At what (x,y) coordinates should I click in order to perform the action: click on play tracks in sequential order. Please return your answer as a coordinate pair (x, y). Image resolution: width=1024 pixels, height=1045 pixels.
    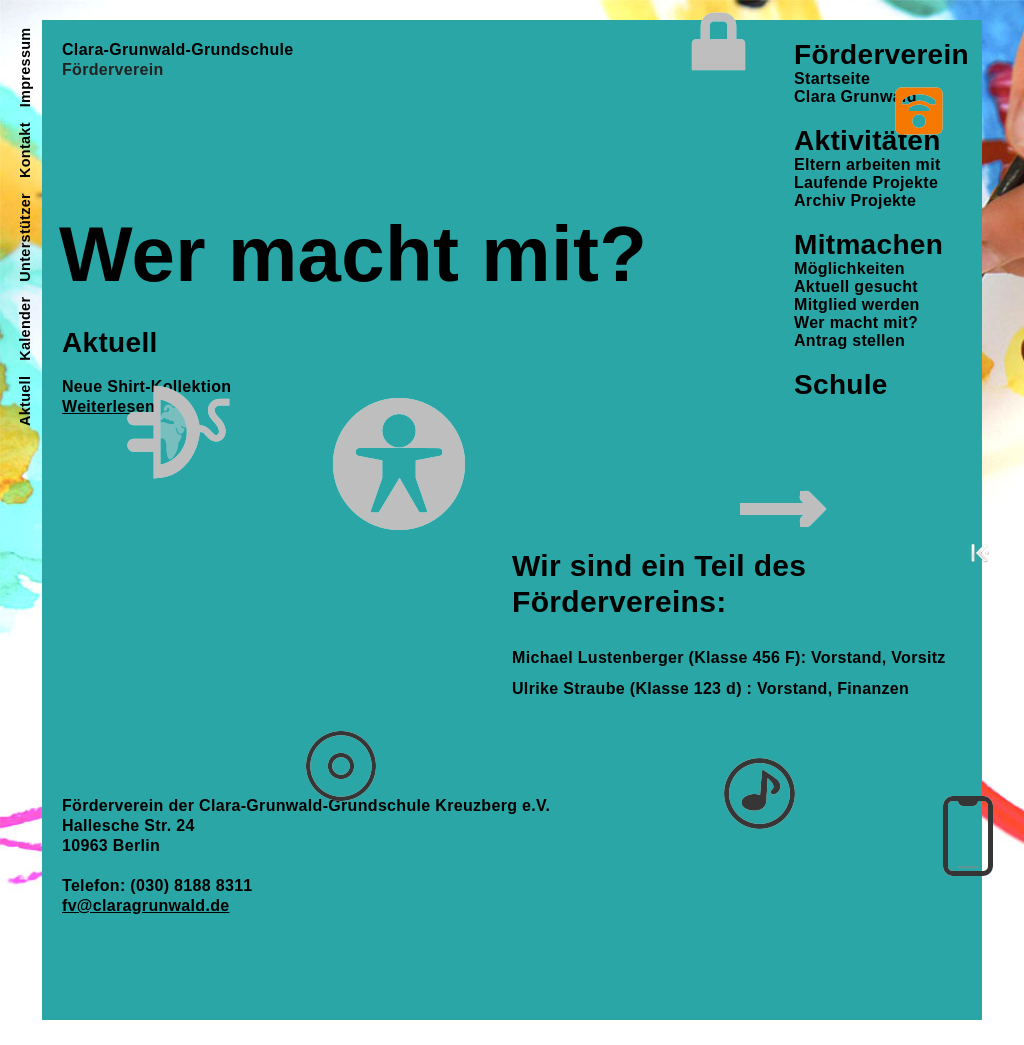
    Looking at the image, I should click on (782, 509).